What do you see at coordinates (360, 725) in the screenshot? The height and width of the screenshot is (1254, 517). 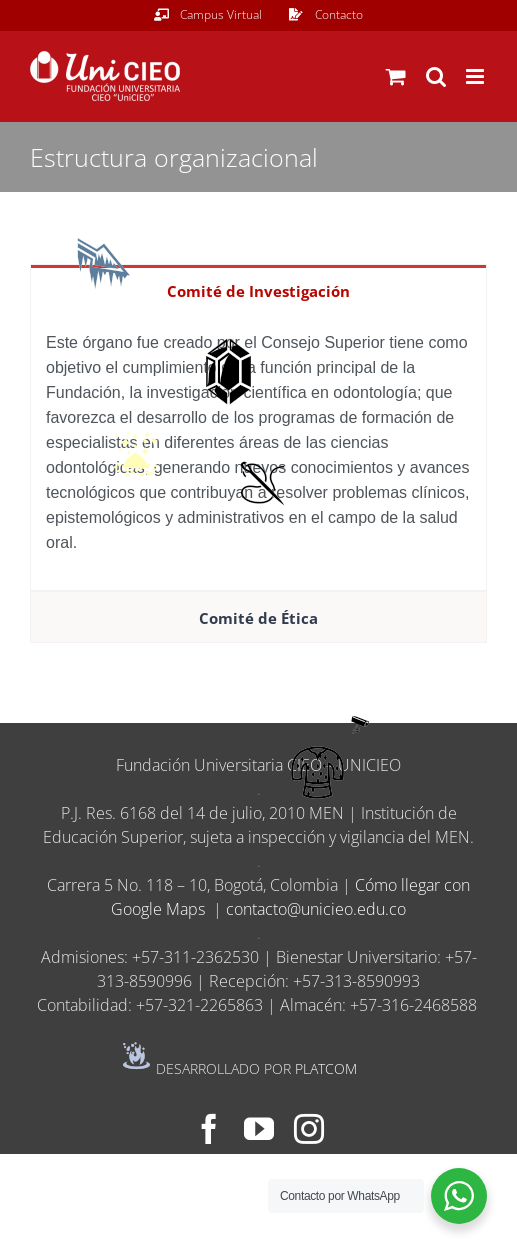 I see `access security camera footage` at bounding box center [360, 725].